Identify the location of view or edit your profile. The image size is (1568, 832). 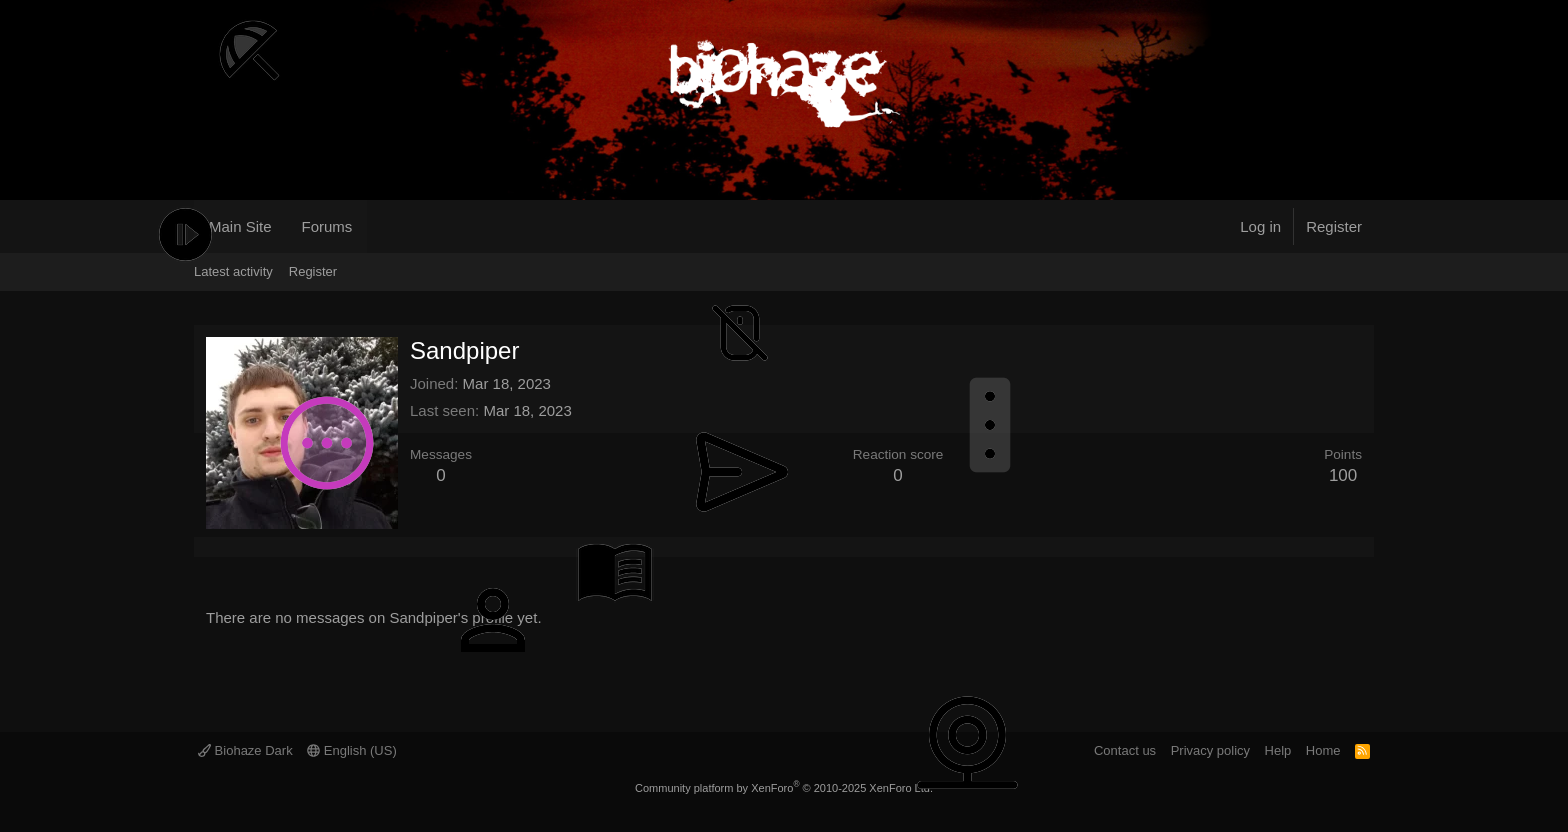
(493, 620).